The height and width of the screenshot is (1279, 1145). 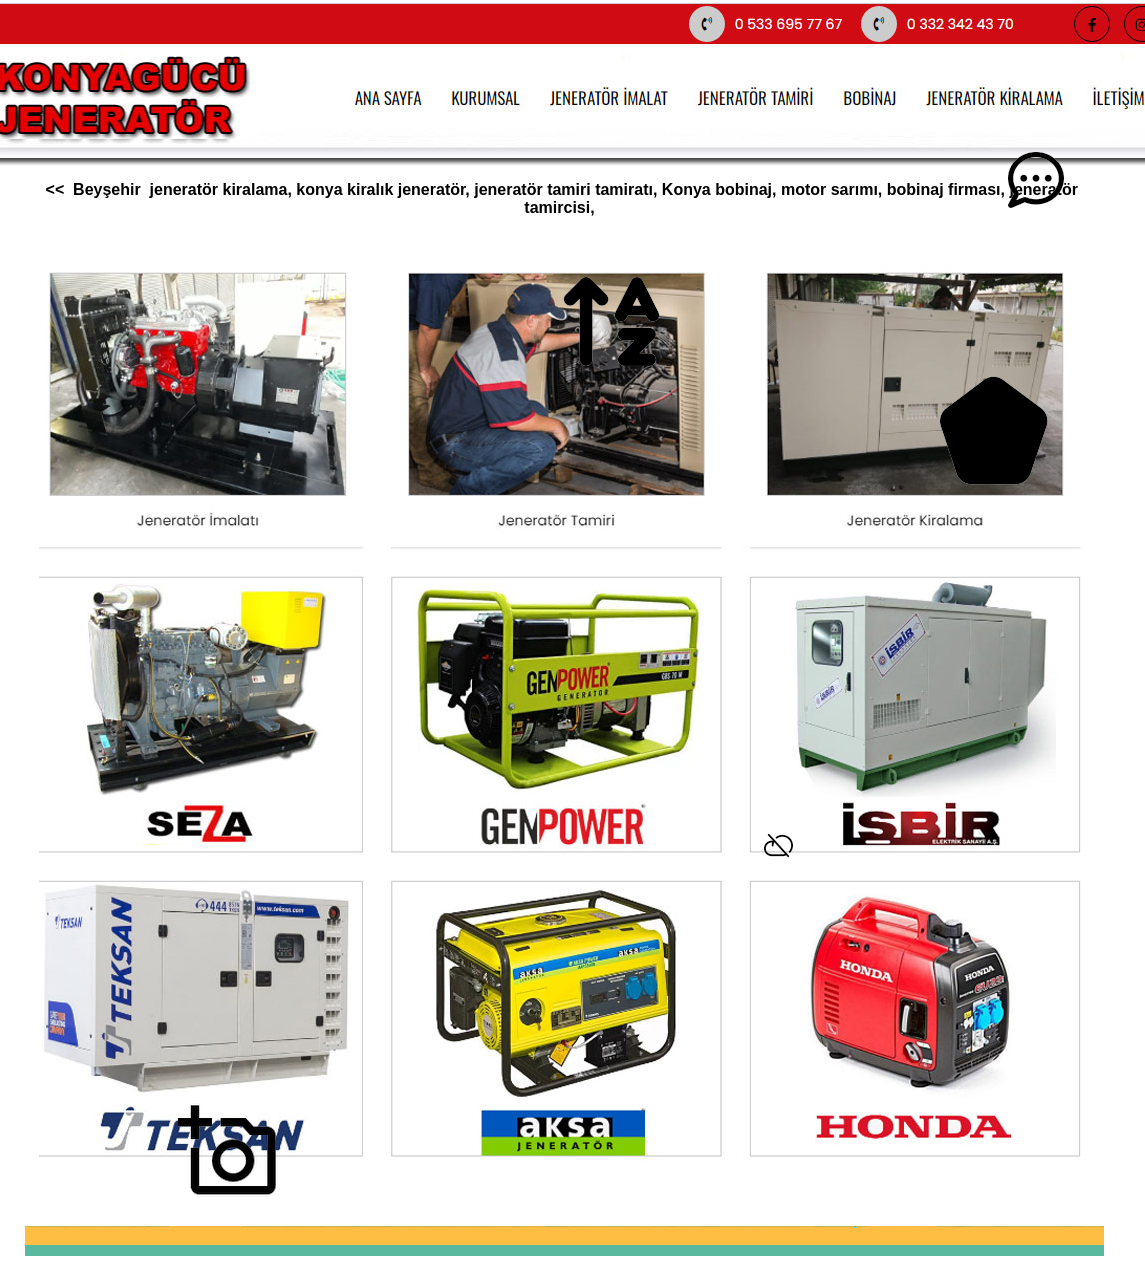 What do you see at coordinates (611, 321) in the screenshot?
I see `sort items alphabetically in ascending order (A to Z)` at bounding box center [611, 321].